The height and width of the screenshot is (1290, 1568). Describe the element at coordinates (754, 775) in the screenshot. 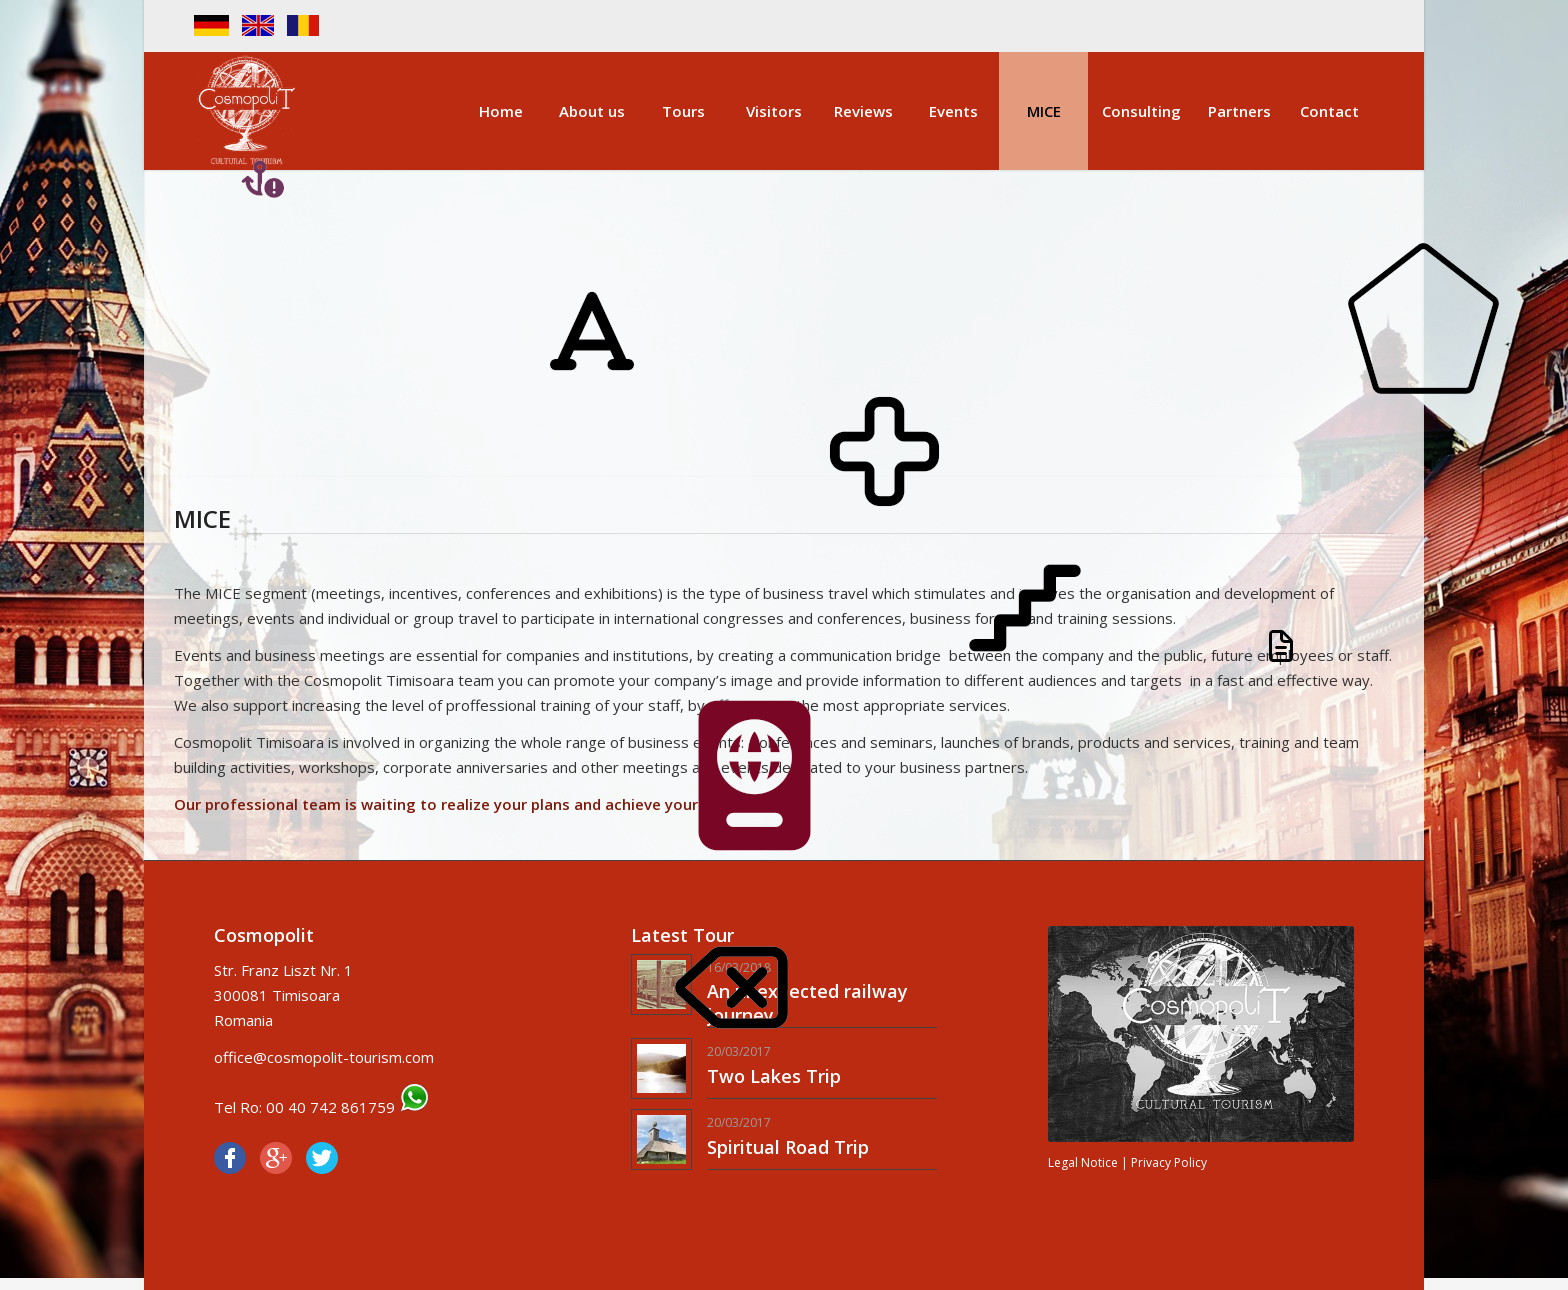

I see `access passport or travel documents` at that location.